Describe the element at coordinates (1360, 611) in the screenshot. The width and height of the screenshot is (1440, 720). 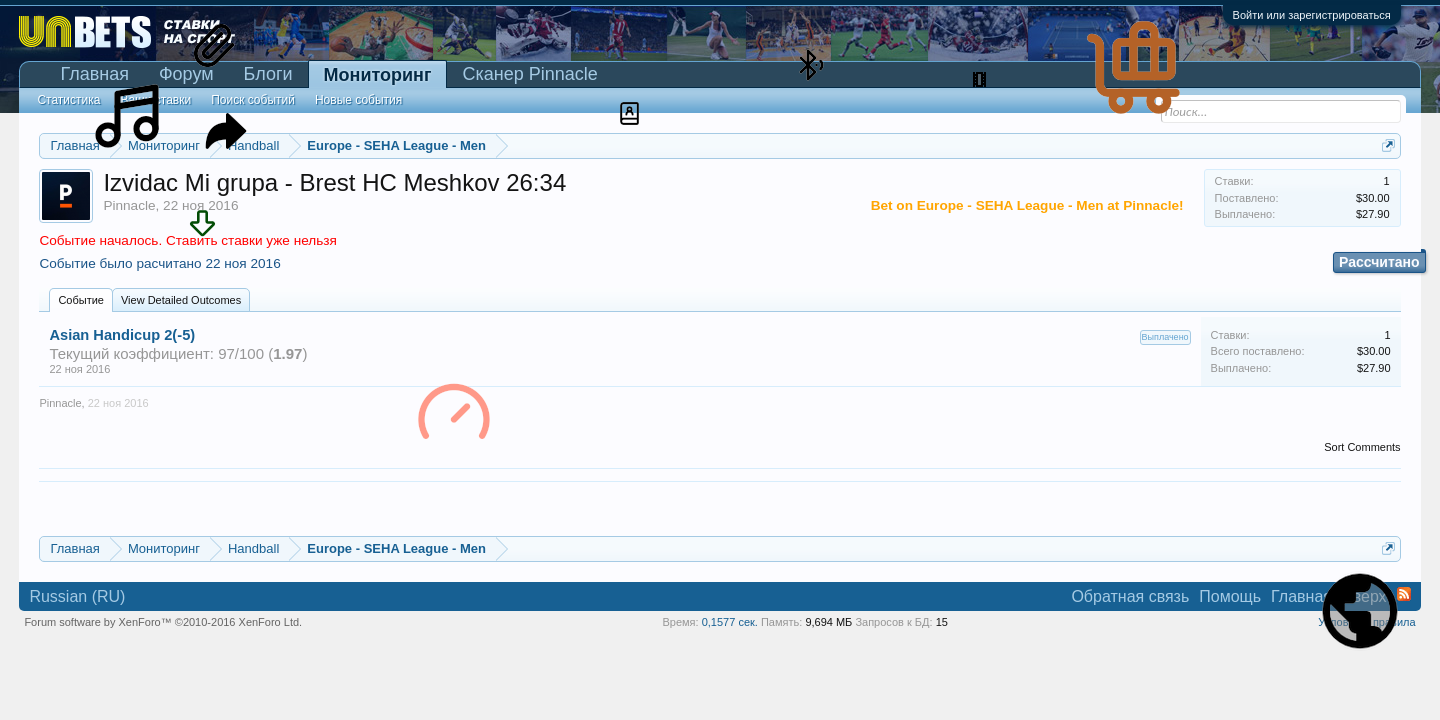
I see `indicates public or global visibility` at that location.